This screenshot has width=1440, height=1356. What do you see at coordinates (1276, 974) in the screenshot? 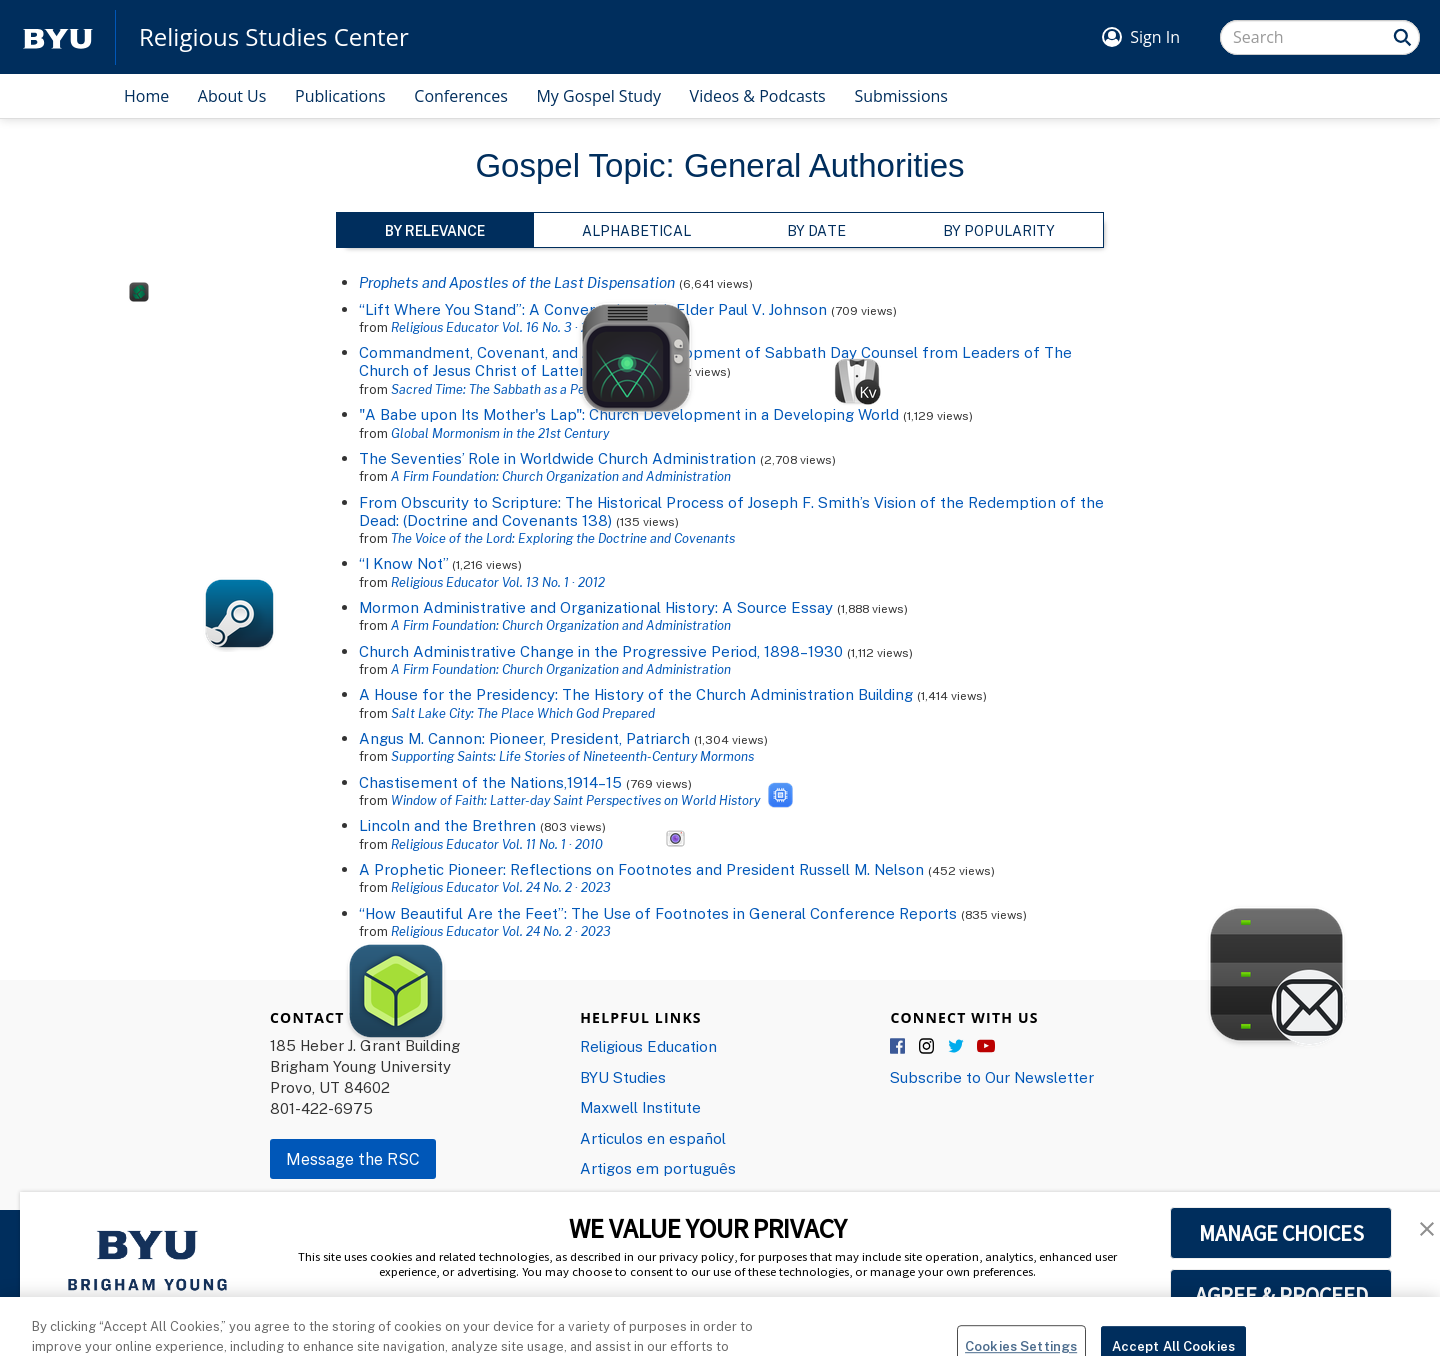
I see `configure mail server settings` at bounding box center [1276, 974].